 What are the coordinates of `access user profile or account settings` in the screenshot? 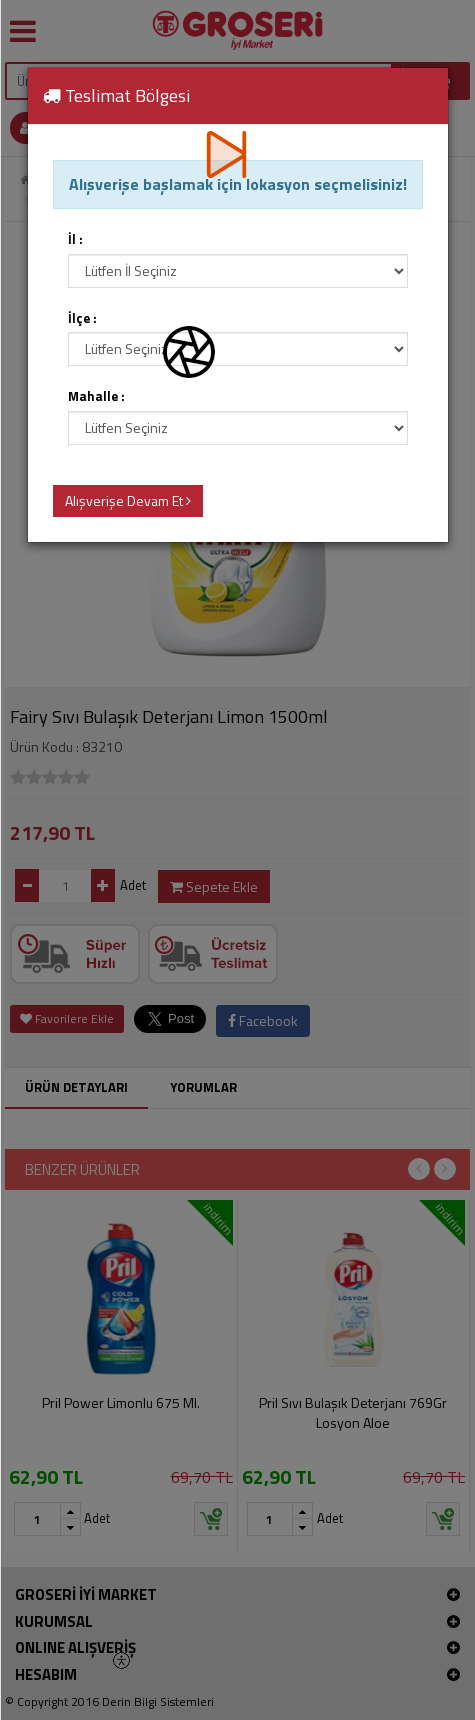 It's located at (121, 1660).